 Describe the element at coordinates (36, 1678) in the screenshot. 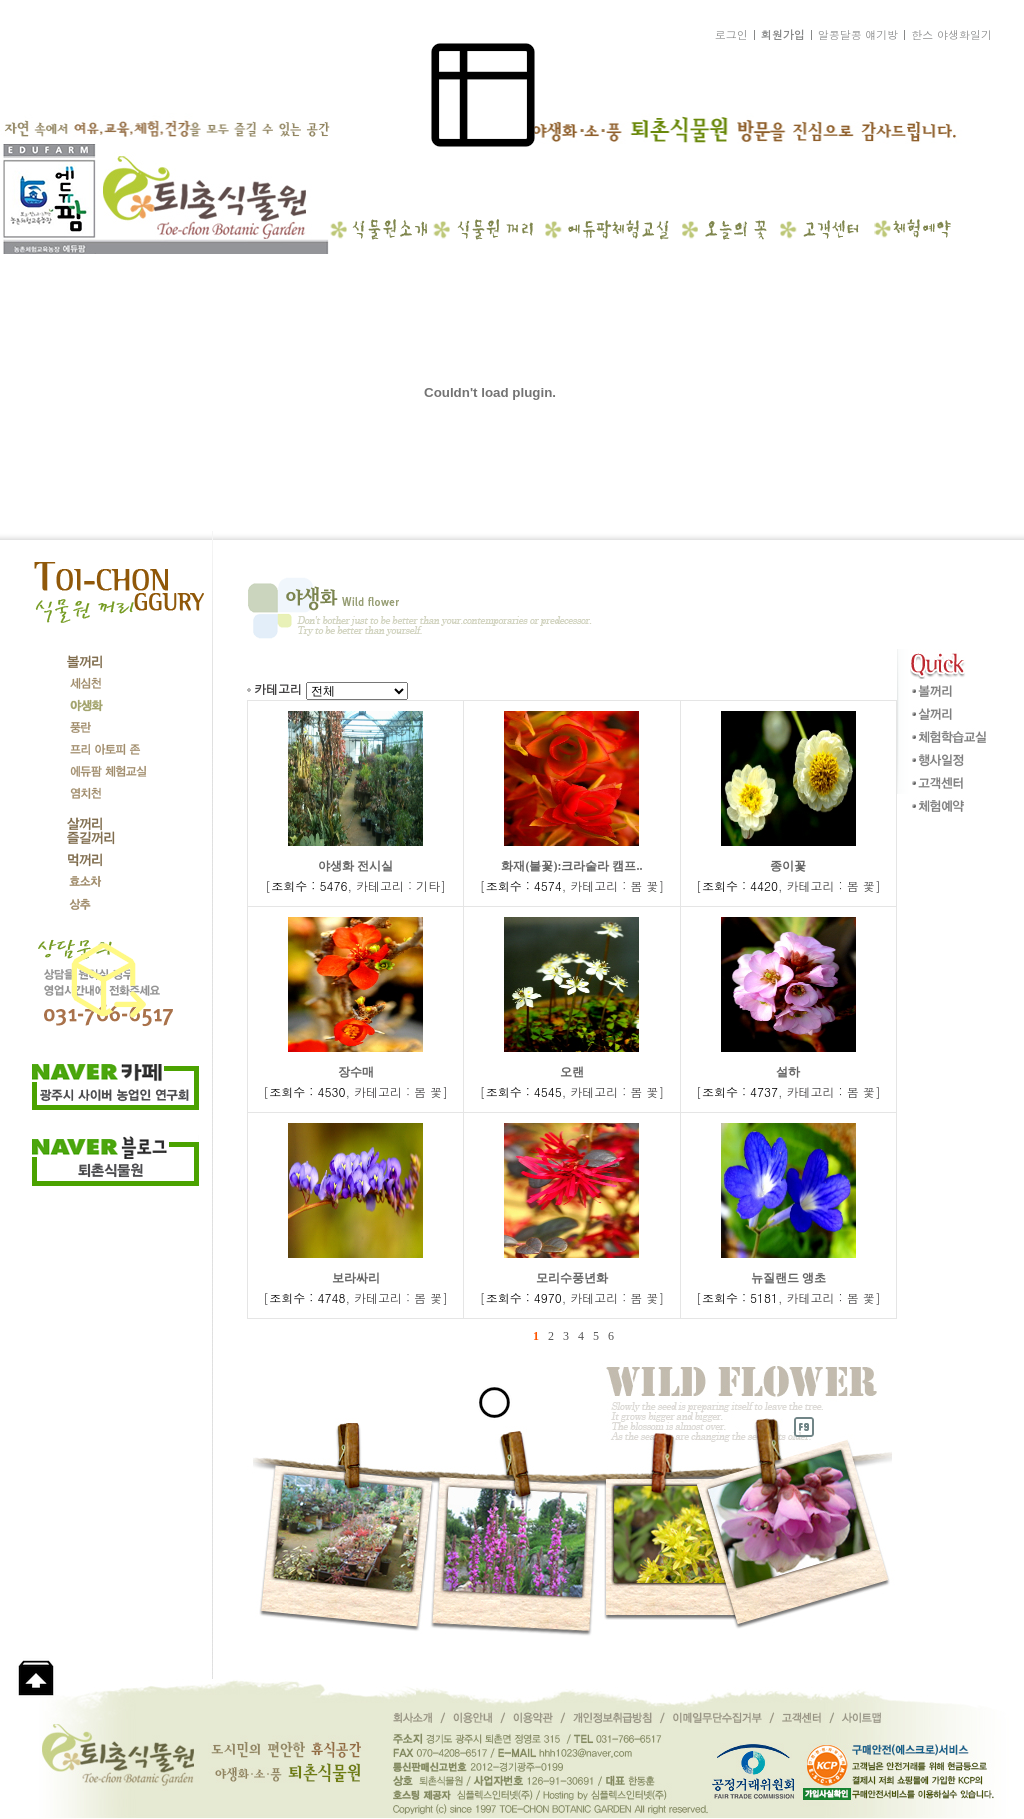

I see `unarchive an item or message` at that location.